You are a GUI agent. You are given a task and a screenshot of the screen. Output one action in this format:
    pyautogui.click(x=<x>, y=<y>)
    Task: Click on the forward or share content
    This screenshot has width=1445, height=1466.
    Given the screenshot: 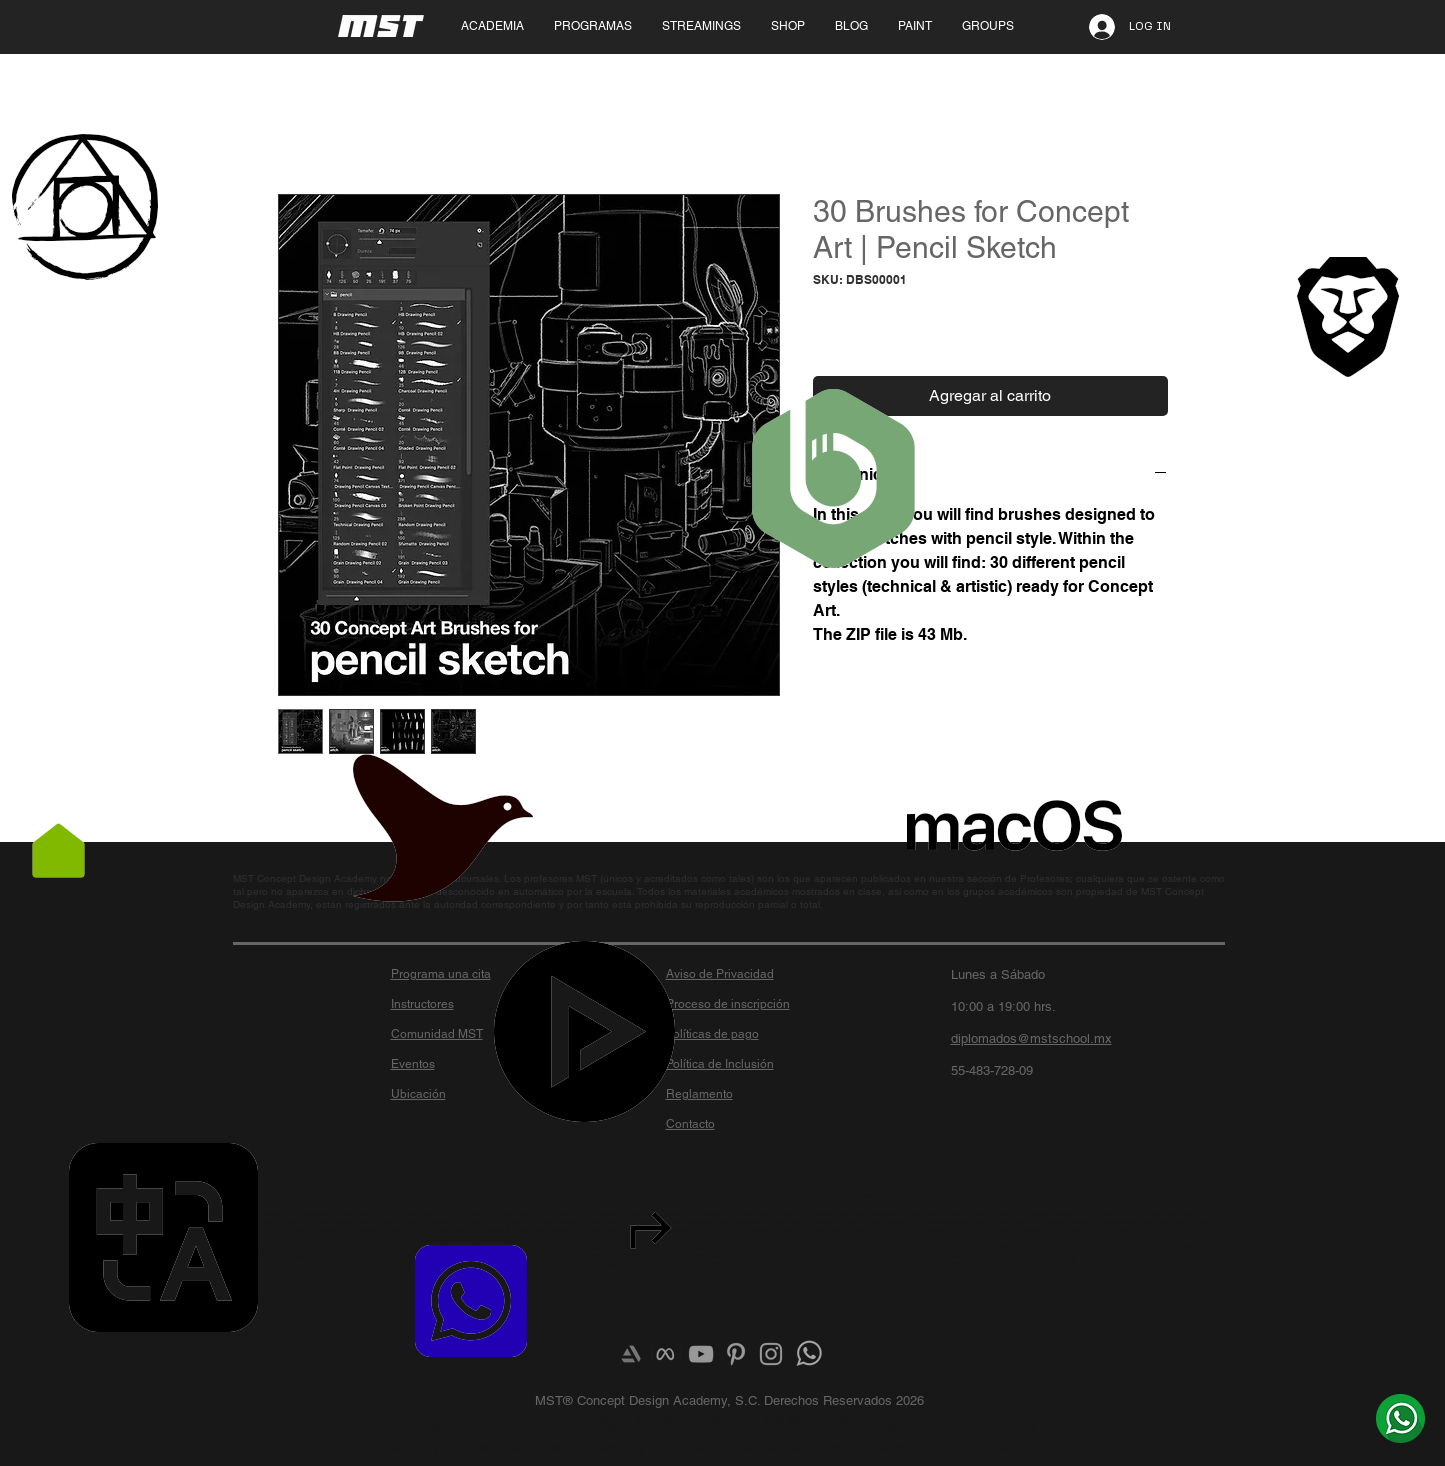 What is the action you would take?
    pyautogui.click(x=648, y=1230)
    